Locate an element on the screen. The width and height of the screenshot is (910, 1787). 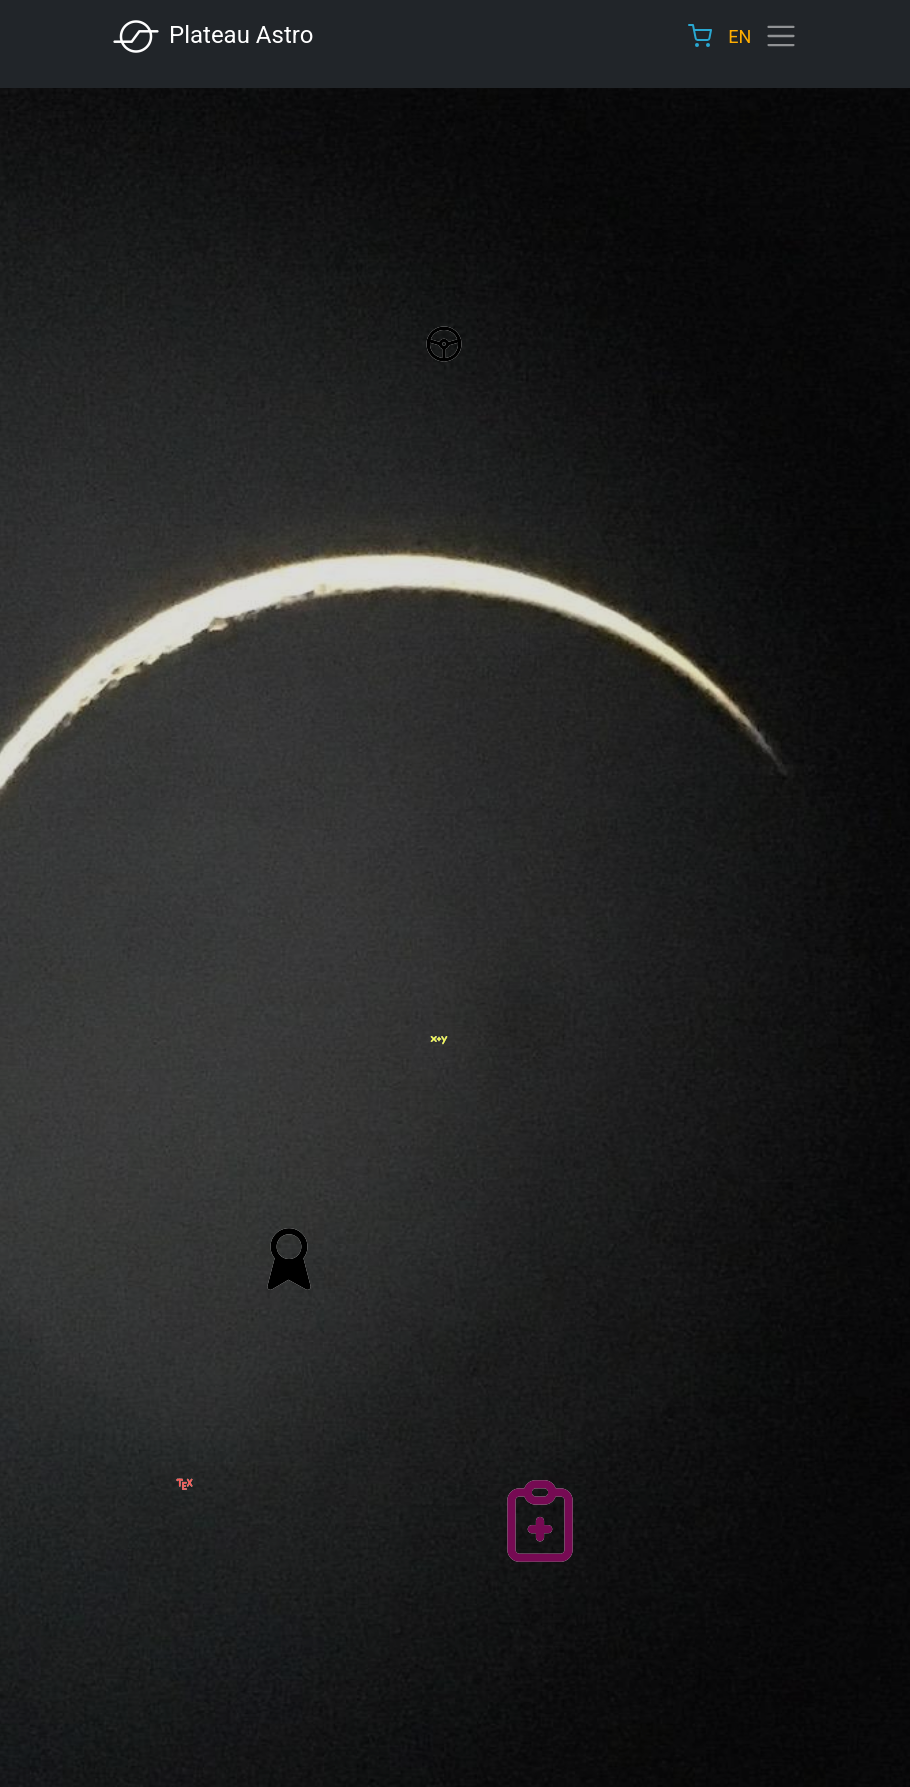
access math or calculator functions is located at coordinates (439, 1039).